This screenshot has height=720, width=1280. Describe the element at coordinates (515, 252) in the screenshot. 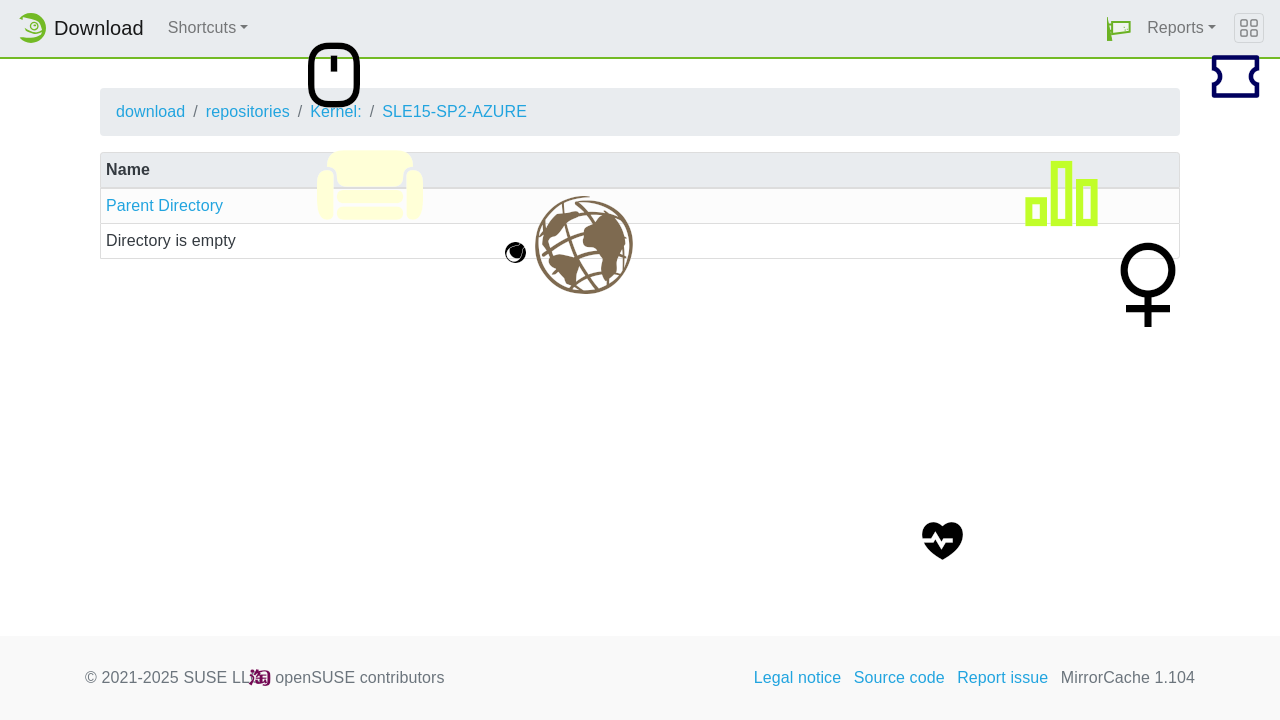

I see `open Cinema 4D application` at that location.